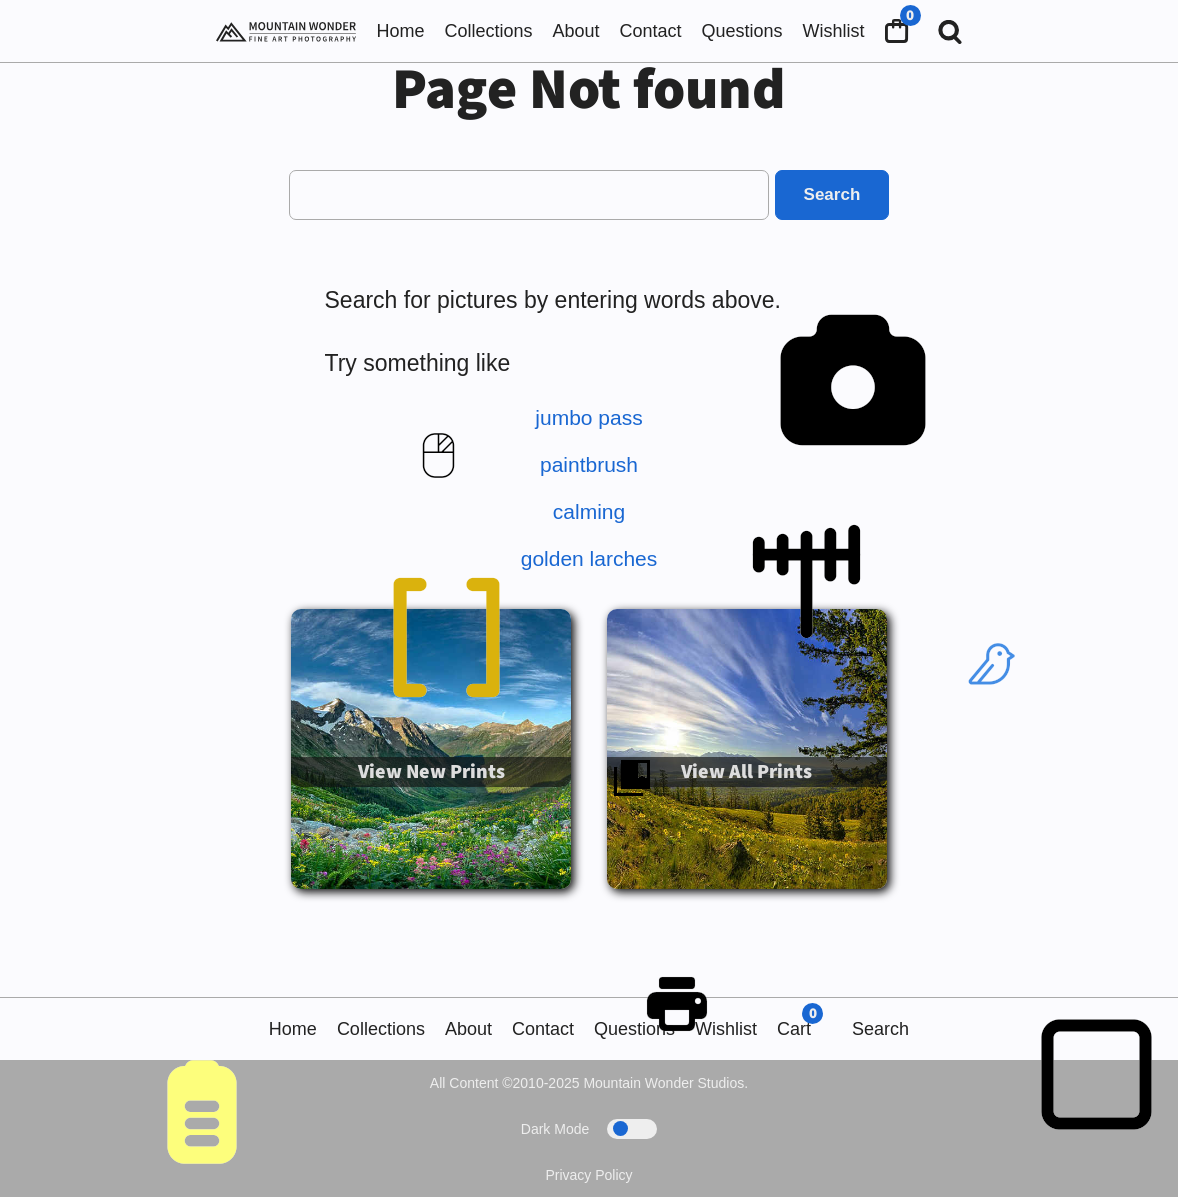 The image size is (1178, 1197). What do you see at coordinates (632, 778) in the screenshot?
I see `access your bookmarked collections` at bounding box center [632, 778].